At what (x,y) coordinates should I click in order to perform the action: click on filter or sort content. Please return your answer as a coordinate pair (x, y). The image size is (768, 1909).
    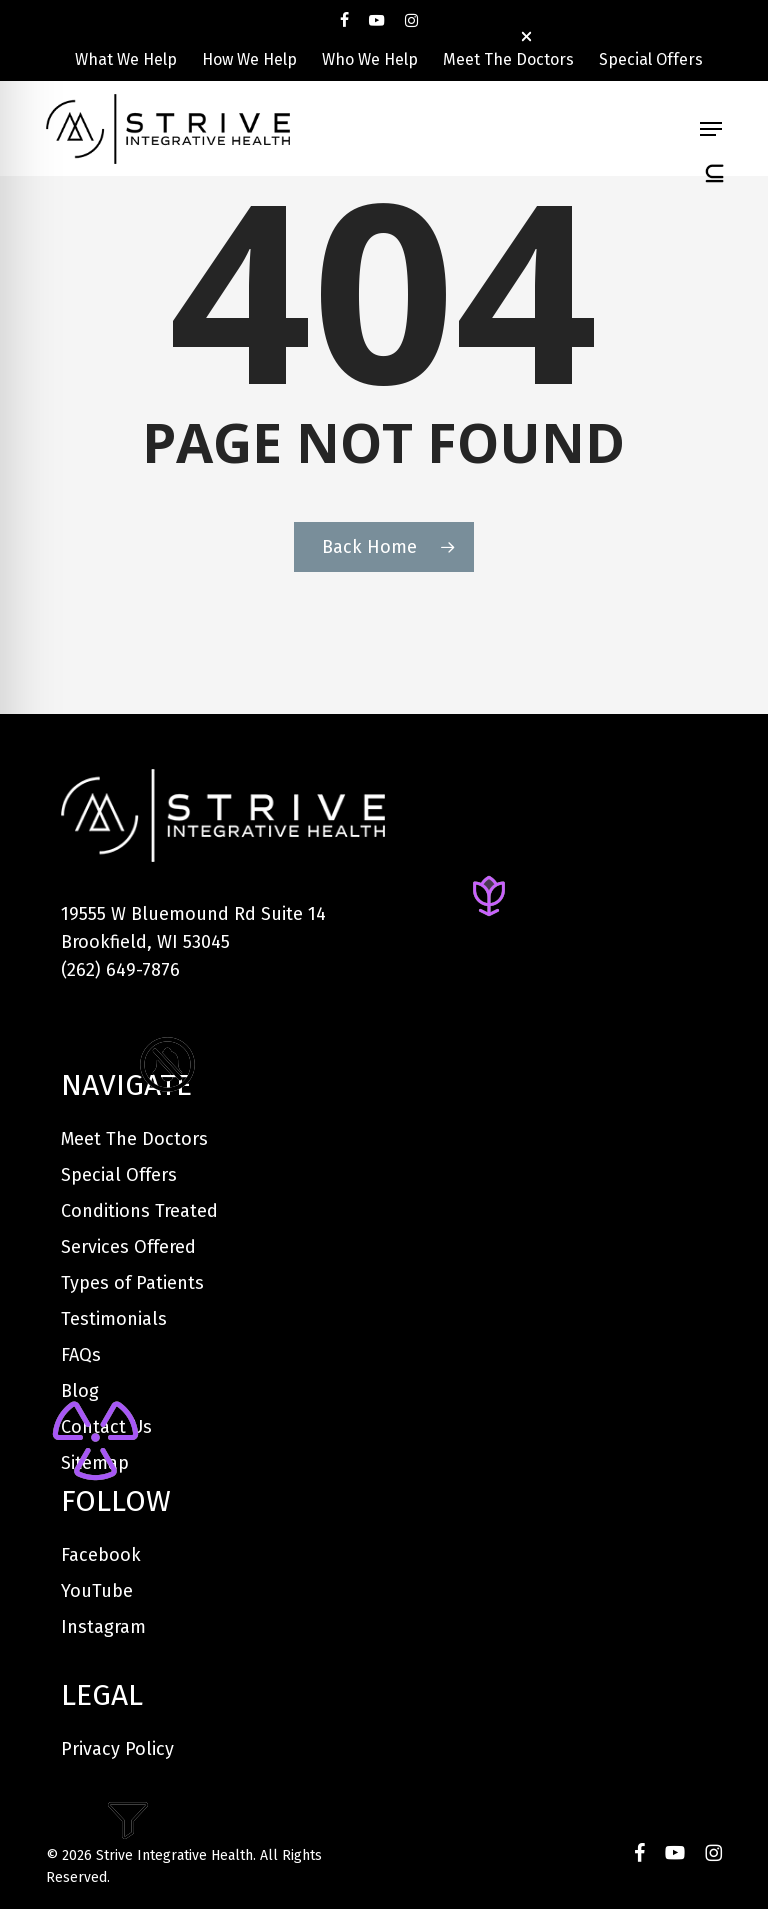
    Looking at the image, I should click on (128, 1819).